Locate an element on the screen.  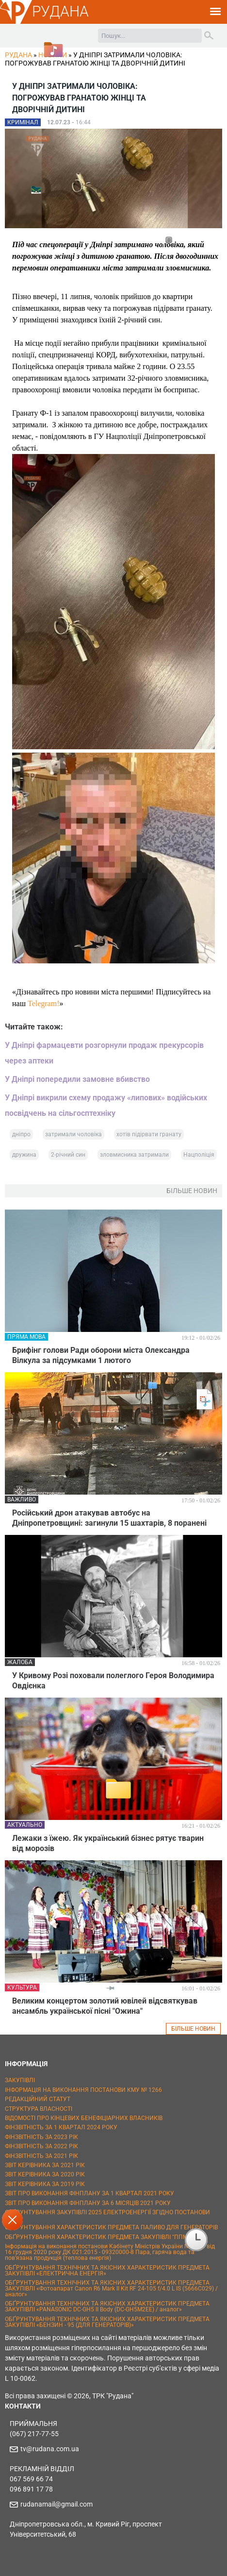
pin an item to keep it visible is located at coordinates (110, 1988).